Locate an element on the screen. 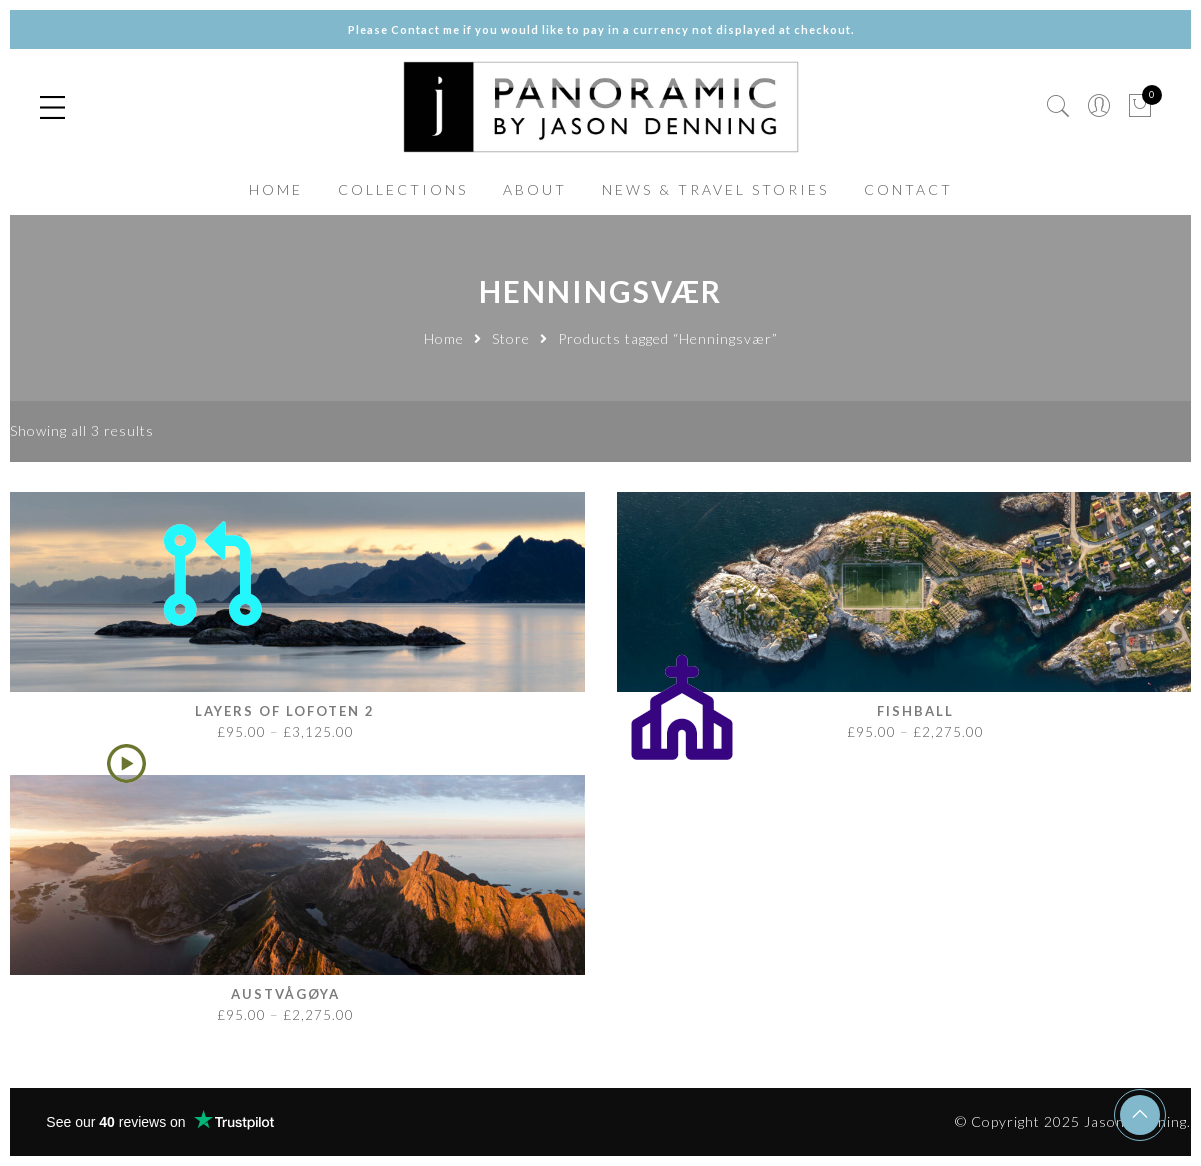 This screenshot has width=1201, height=1166. view nearby churches or places of worship is located at coordinates (682, 713).